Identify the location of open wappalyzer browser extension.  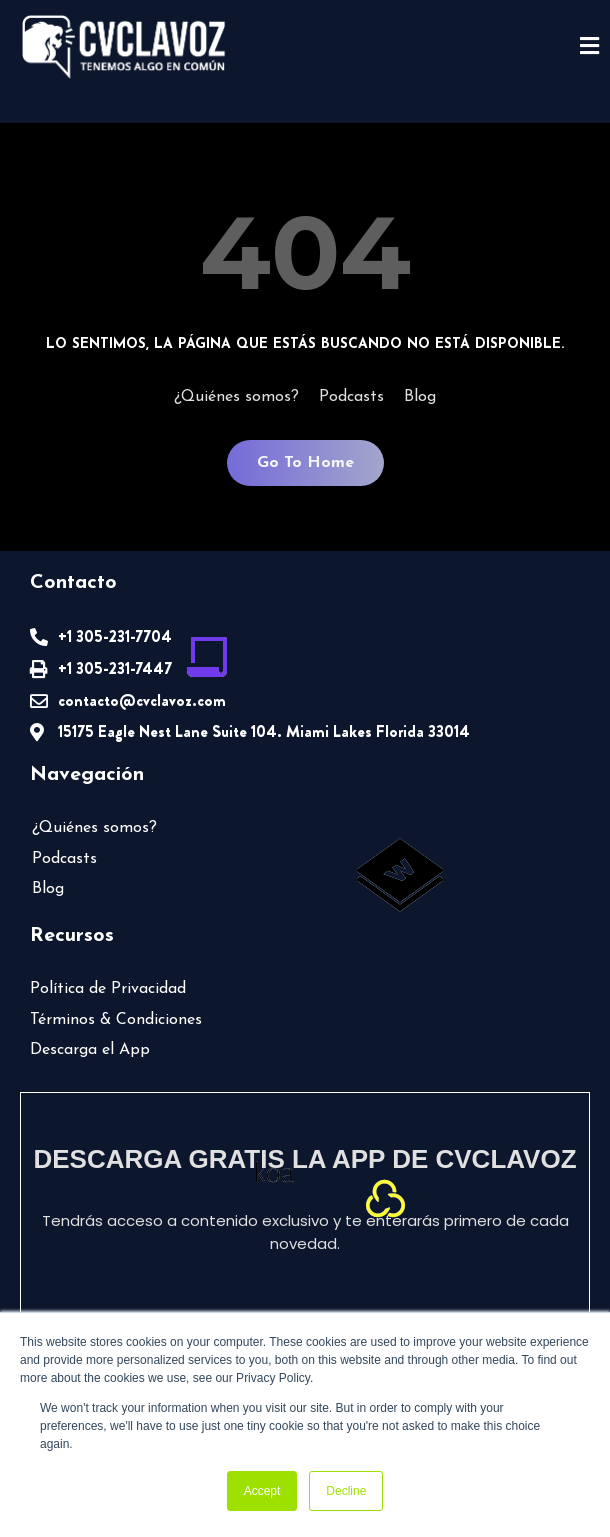
(400, 875).